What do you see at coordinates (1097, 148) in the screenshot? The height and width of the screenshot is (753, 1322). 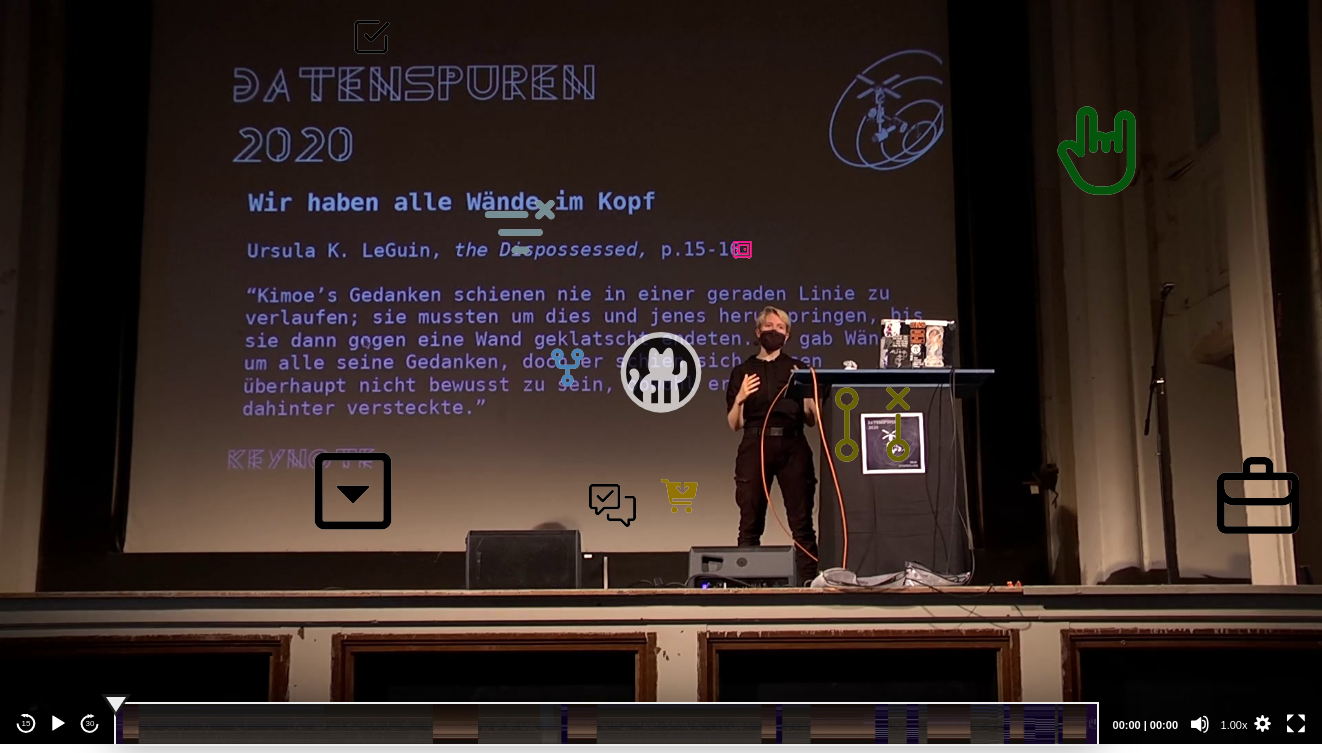 I see `express love or appreciation` at bounding box center [1097, 148].